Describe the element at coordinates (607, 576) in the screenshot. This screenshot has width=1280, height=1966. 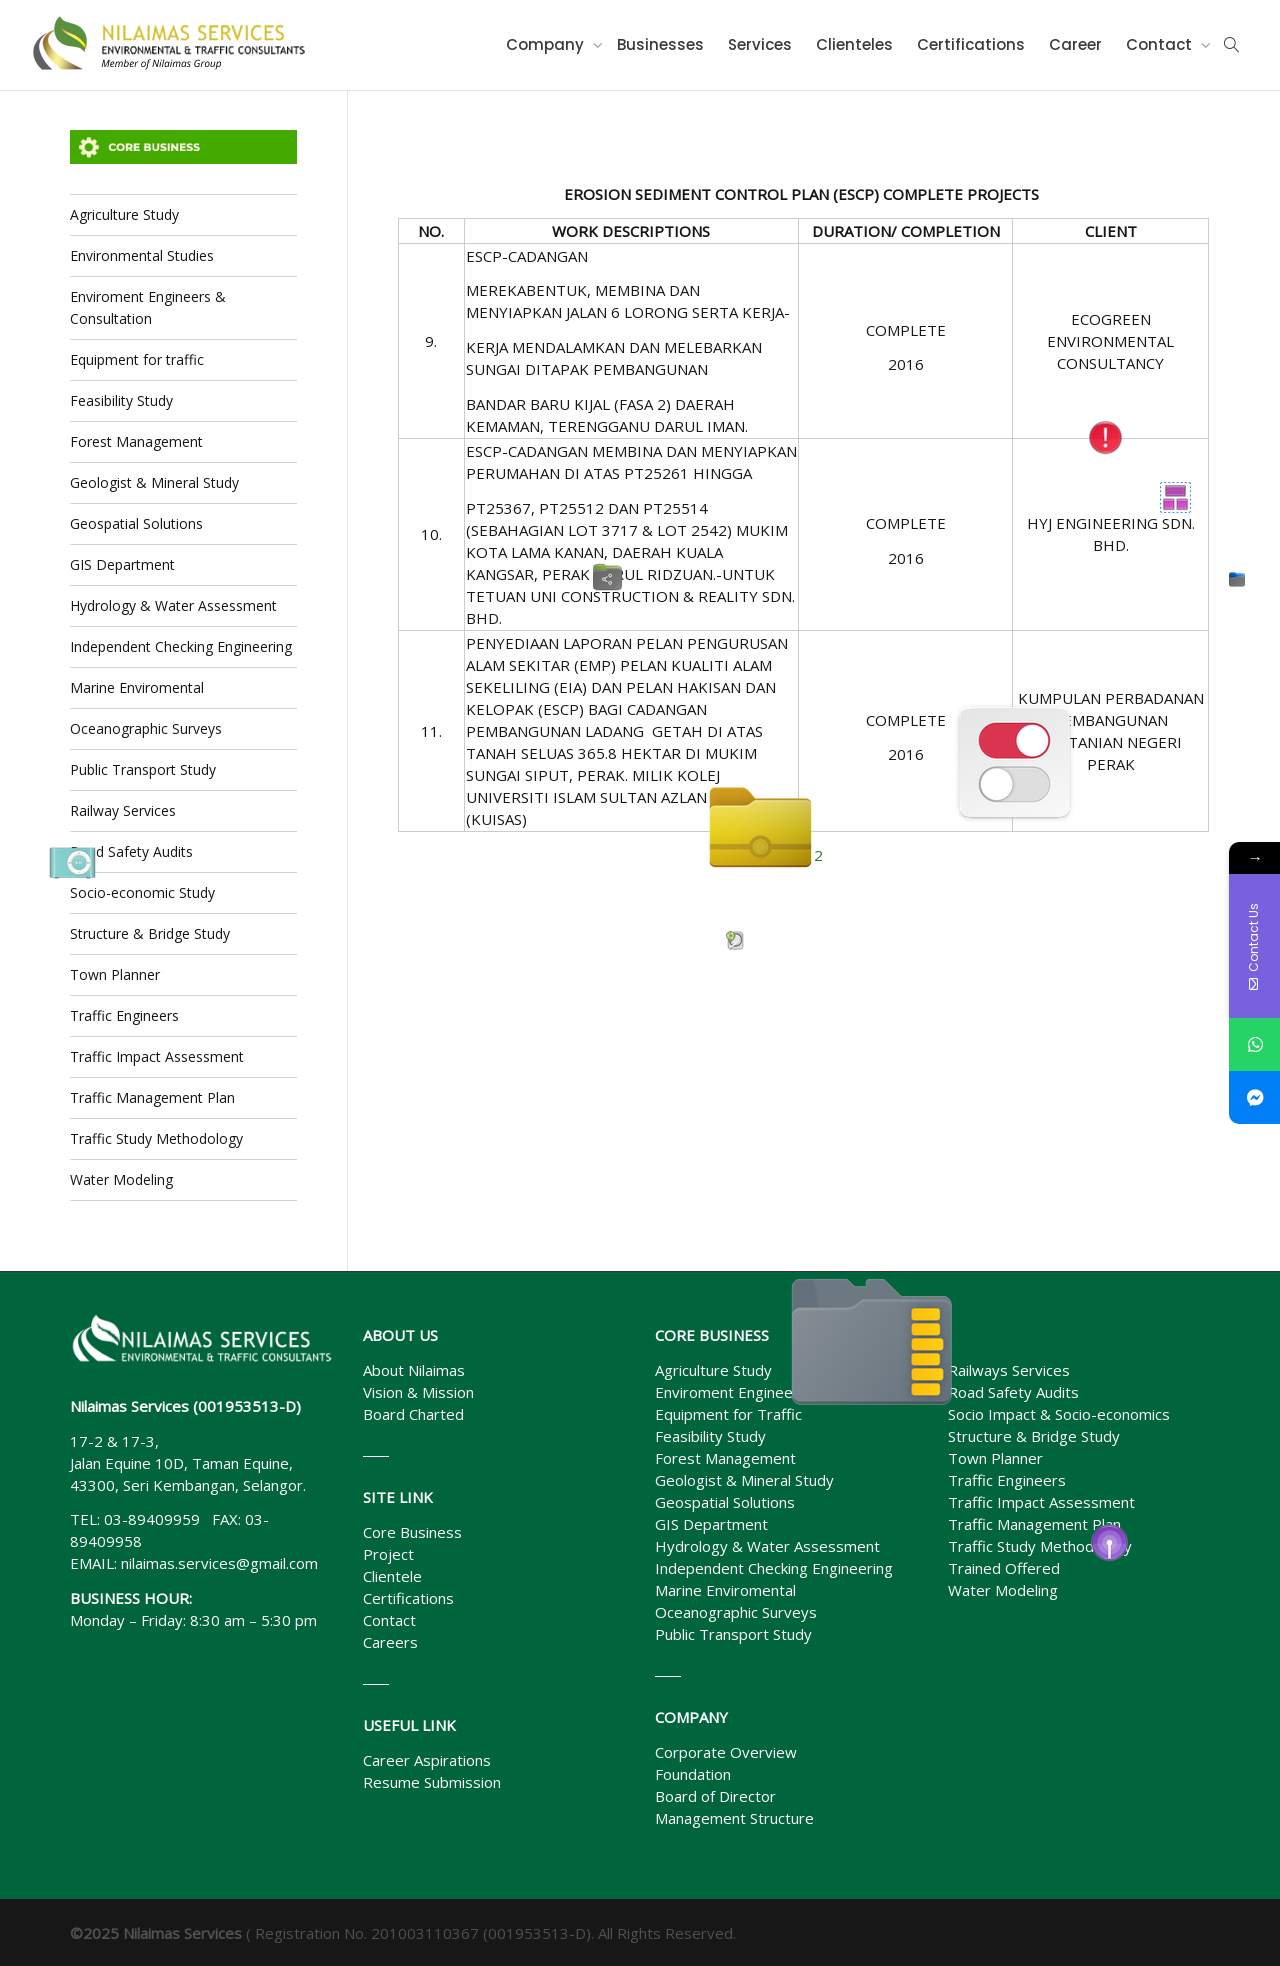
I see `access your public shared folder` at that location.